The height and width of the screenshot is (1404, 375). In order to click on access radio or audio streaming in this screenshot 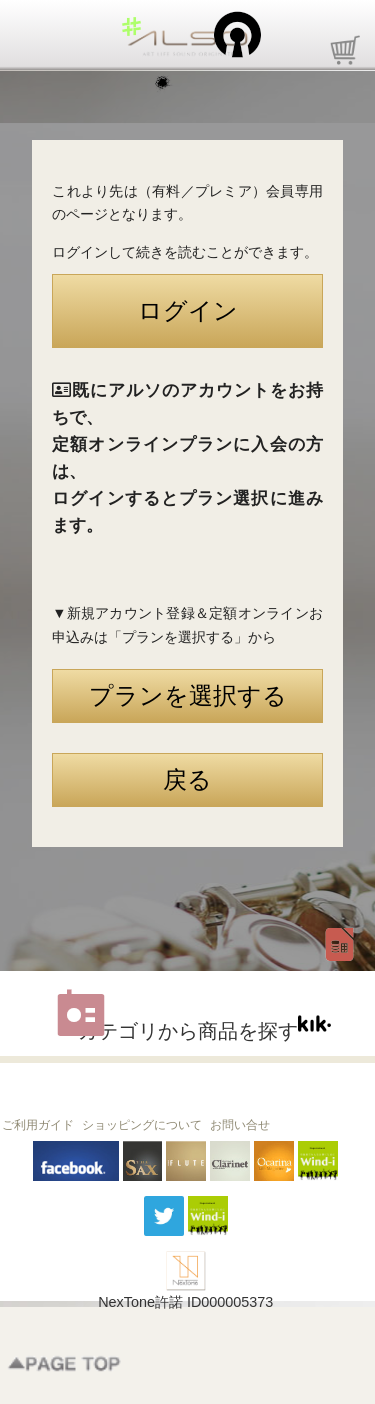, I will do `click(81, 1015)`.